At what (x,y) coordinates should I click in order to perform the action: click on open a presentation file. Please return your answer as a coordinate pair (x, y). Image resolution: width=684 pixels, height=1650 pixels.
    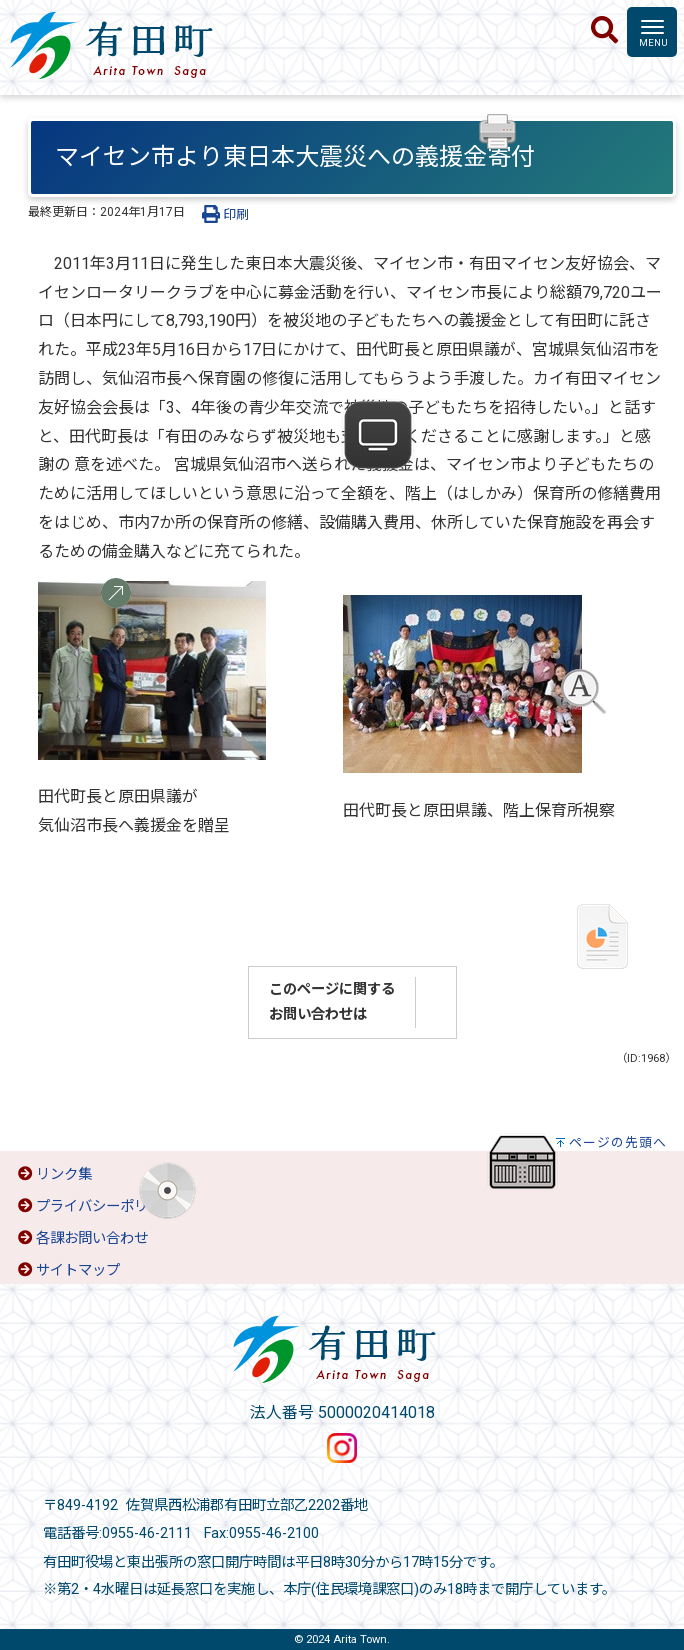
    Looking at the image, I should click on (602, 936).